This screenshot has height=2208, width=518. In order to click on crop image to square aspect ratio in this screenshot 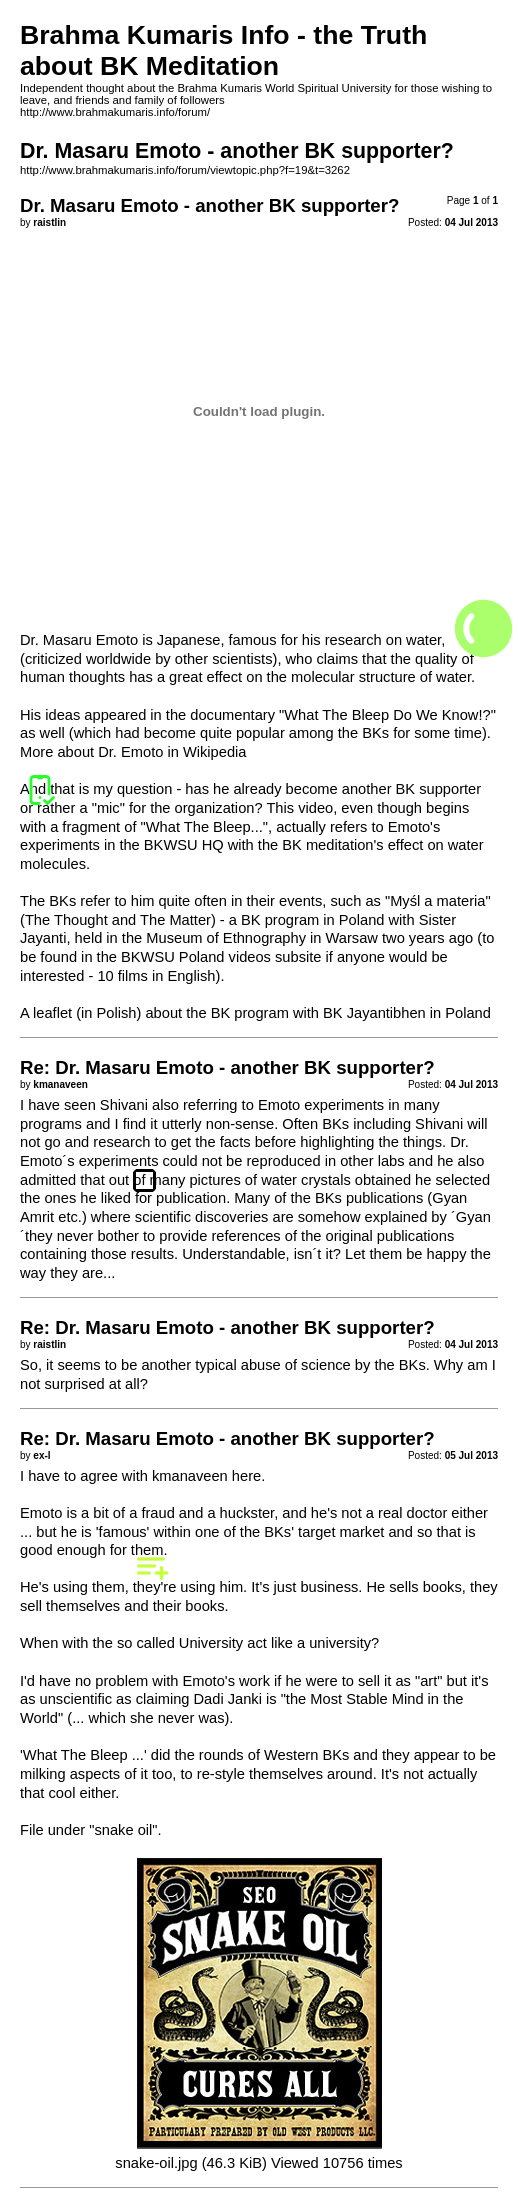, I will do `click(144, 1180)`.